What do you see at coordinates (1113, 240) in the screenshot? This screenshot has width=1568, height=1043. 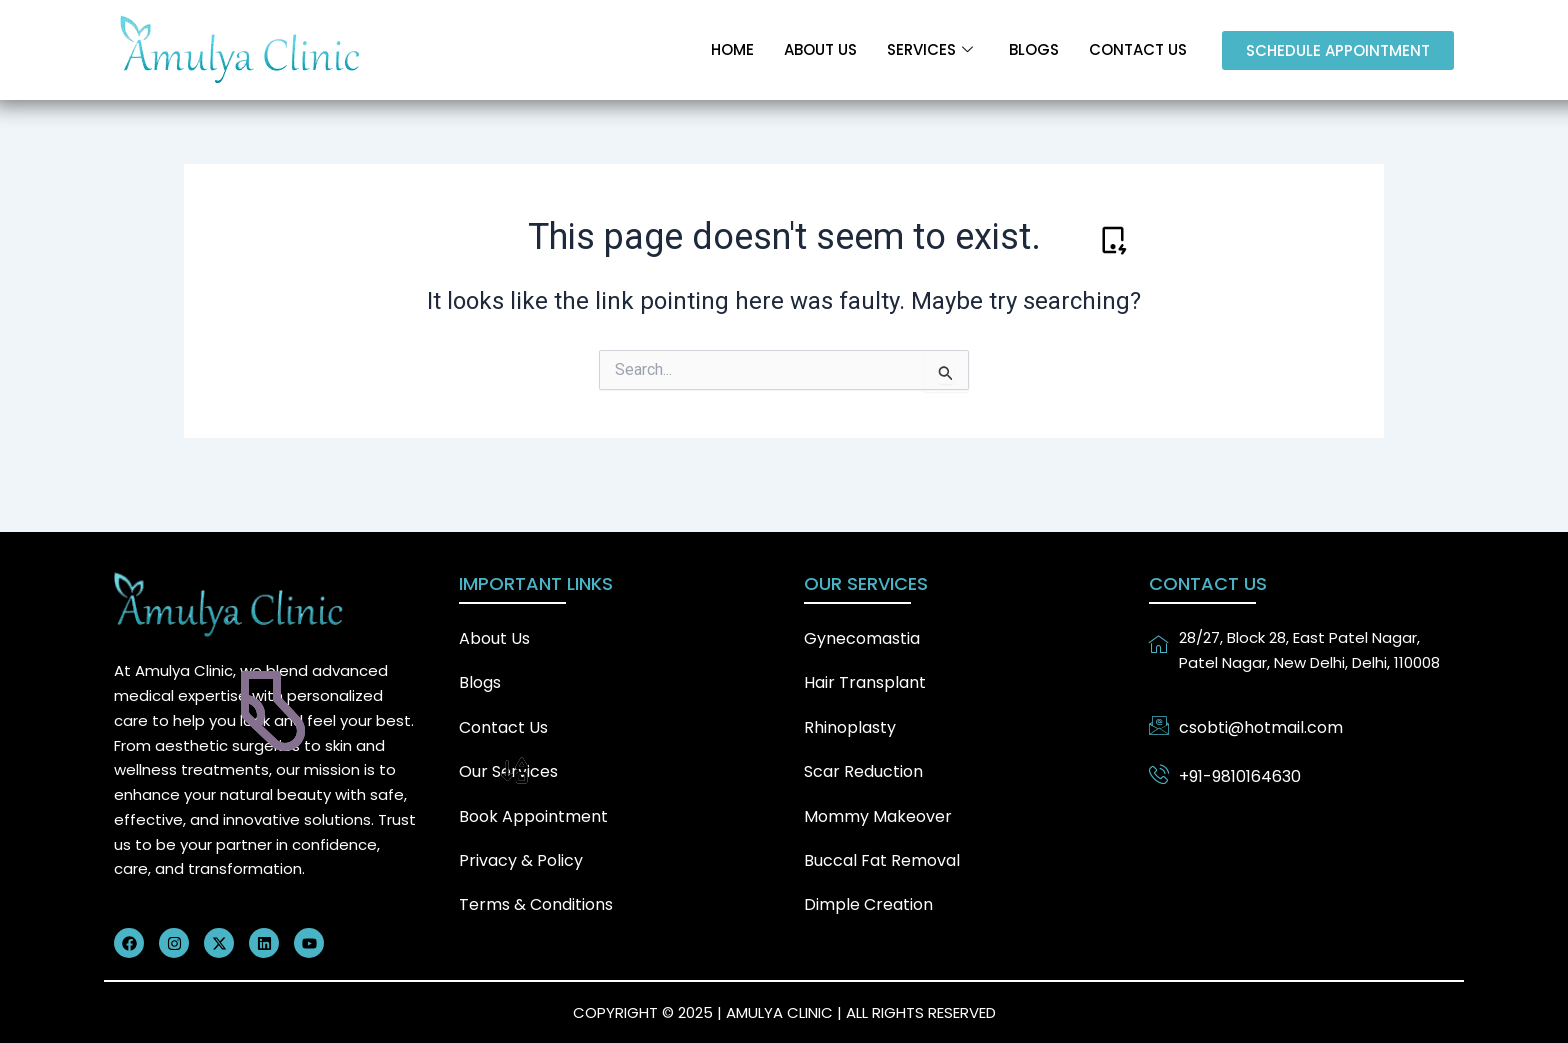 I see `tablet charging status` at bounding box center [1113, 240].